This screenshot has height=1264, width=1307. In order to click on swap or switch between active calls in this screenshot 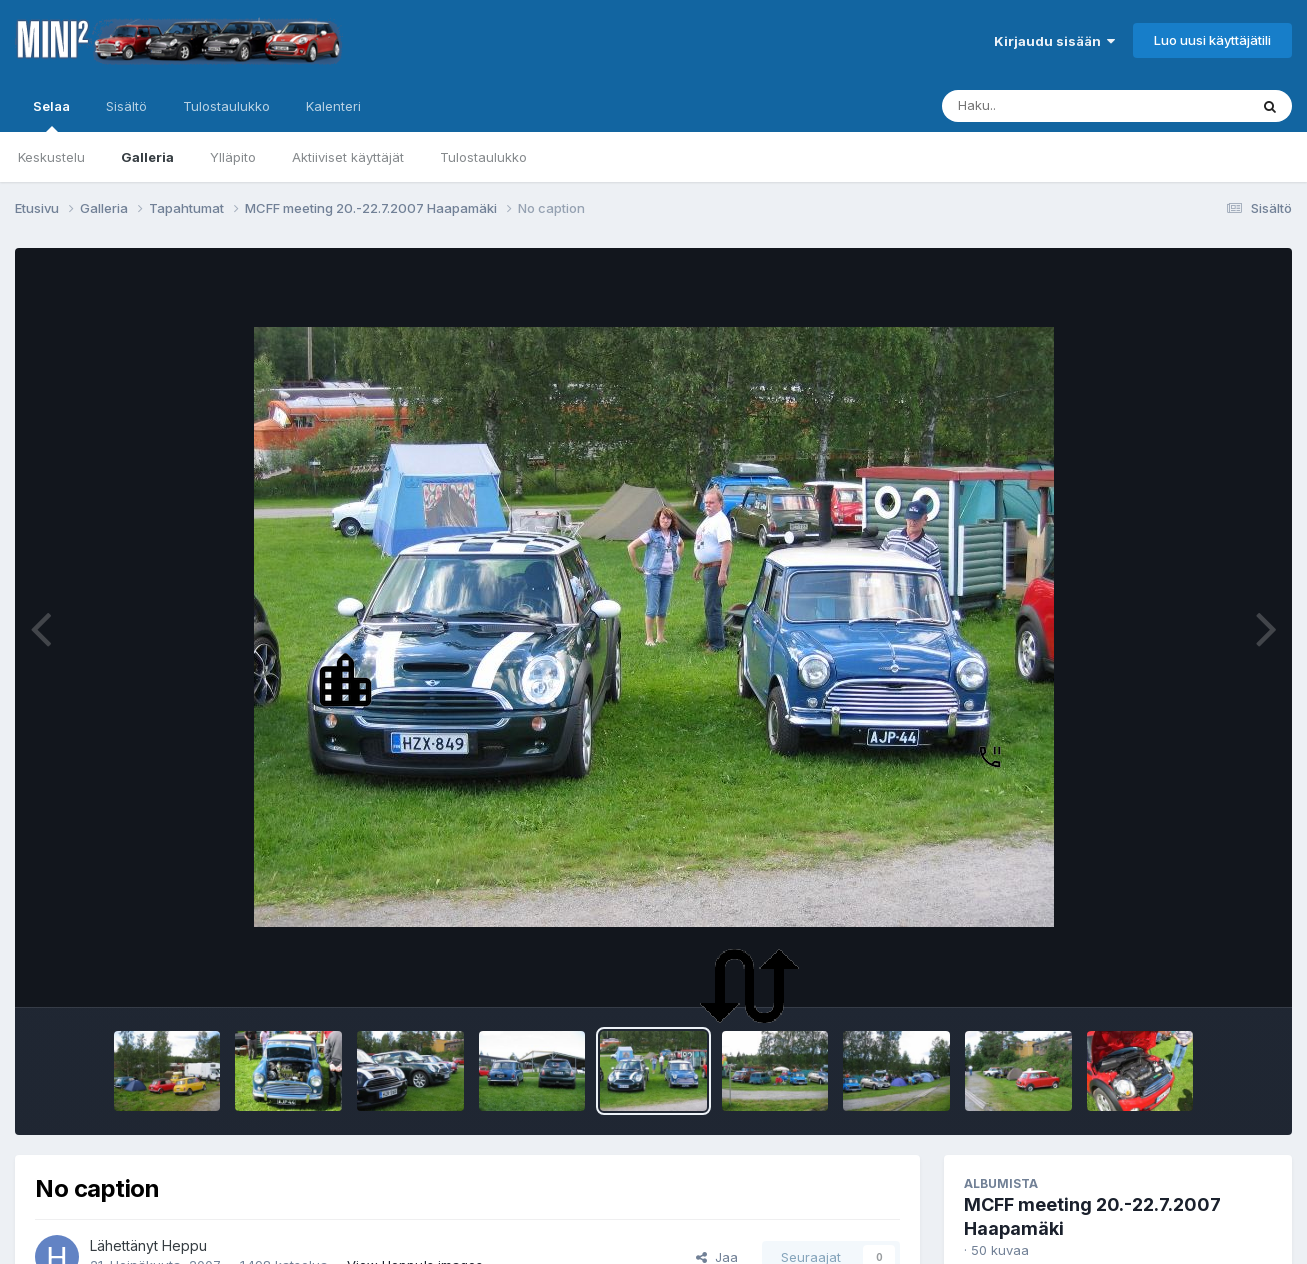, I will do `click(749, 988)`.